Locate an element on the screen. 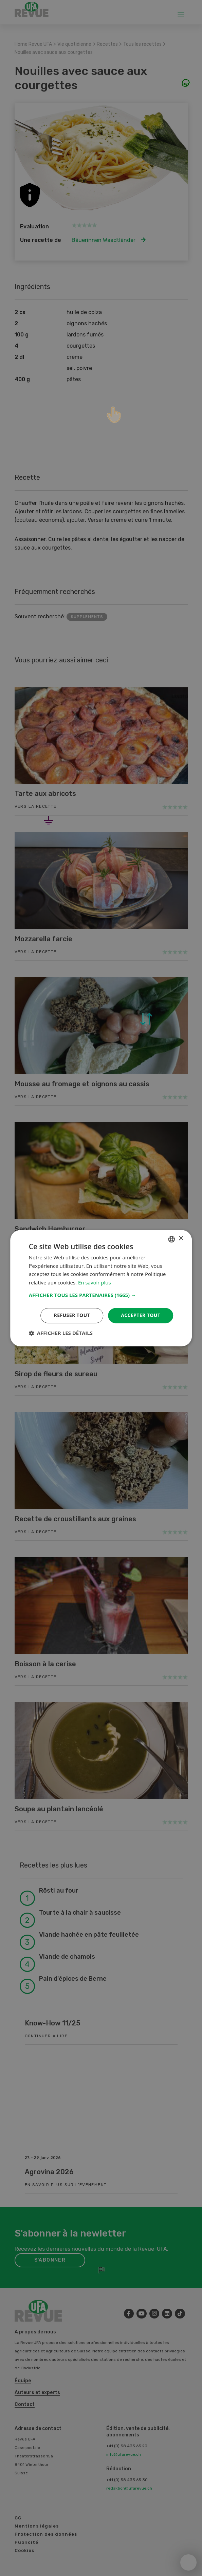 This screenshot has width=202, height=2576. indicates electrical ground connection in circuit diagrams is located at coordinates (49, 820).